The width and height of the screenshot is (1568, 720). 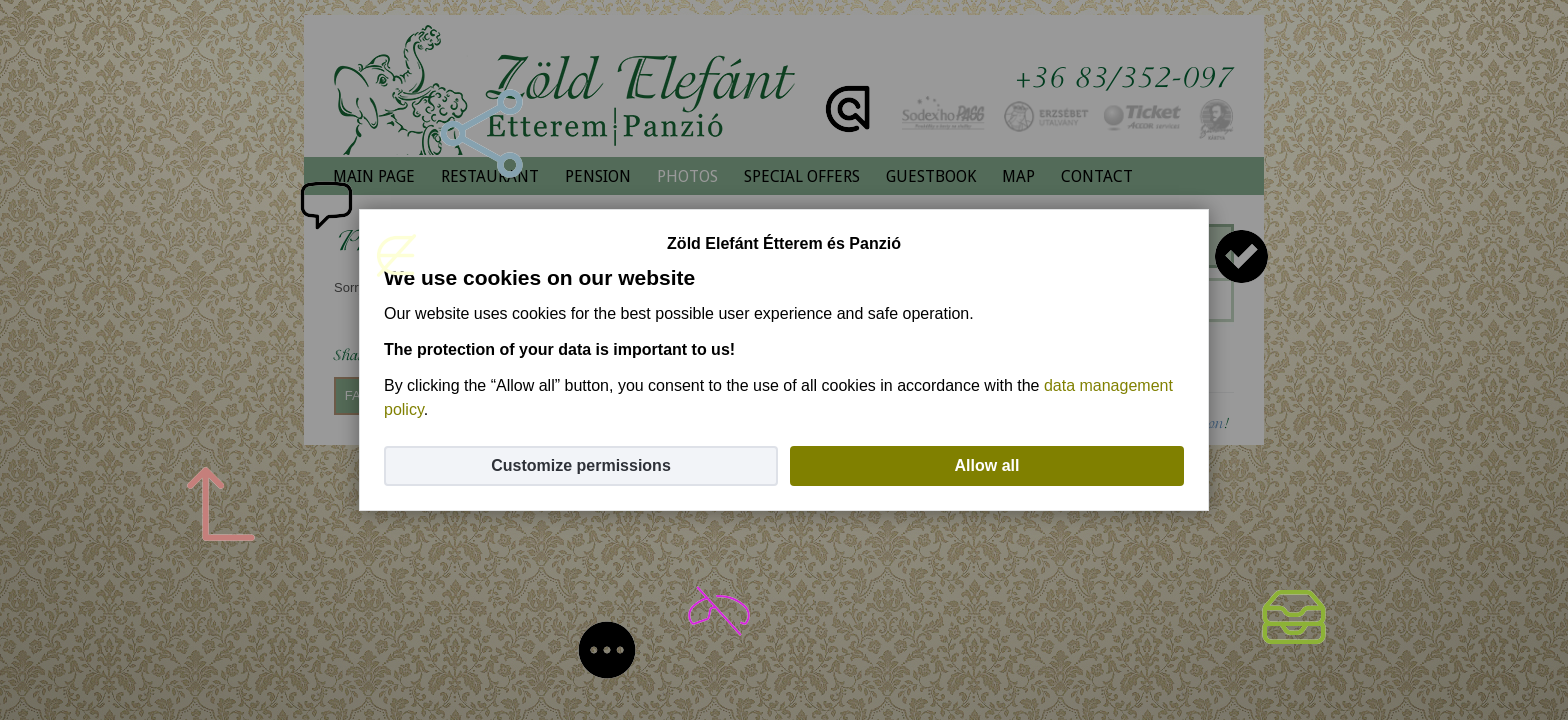 I want to click on indicates successful completion or confirmation, so click(x=1241, y=256).